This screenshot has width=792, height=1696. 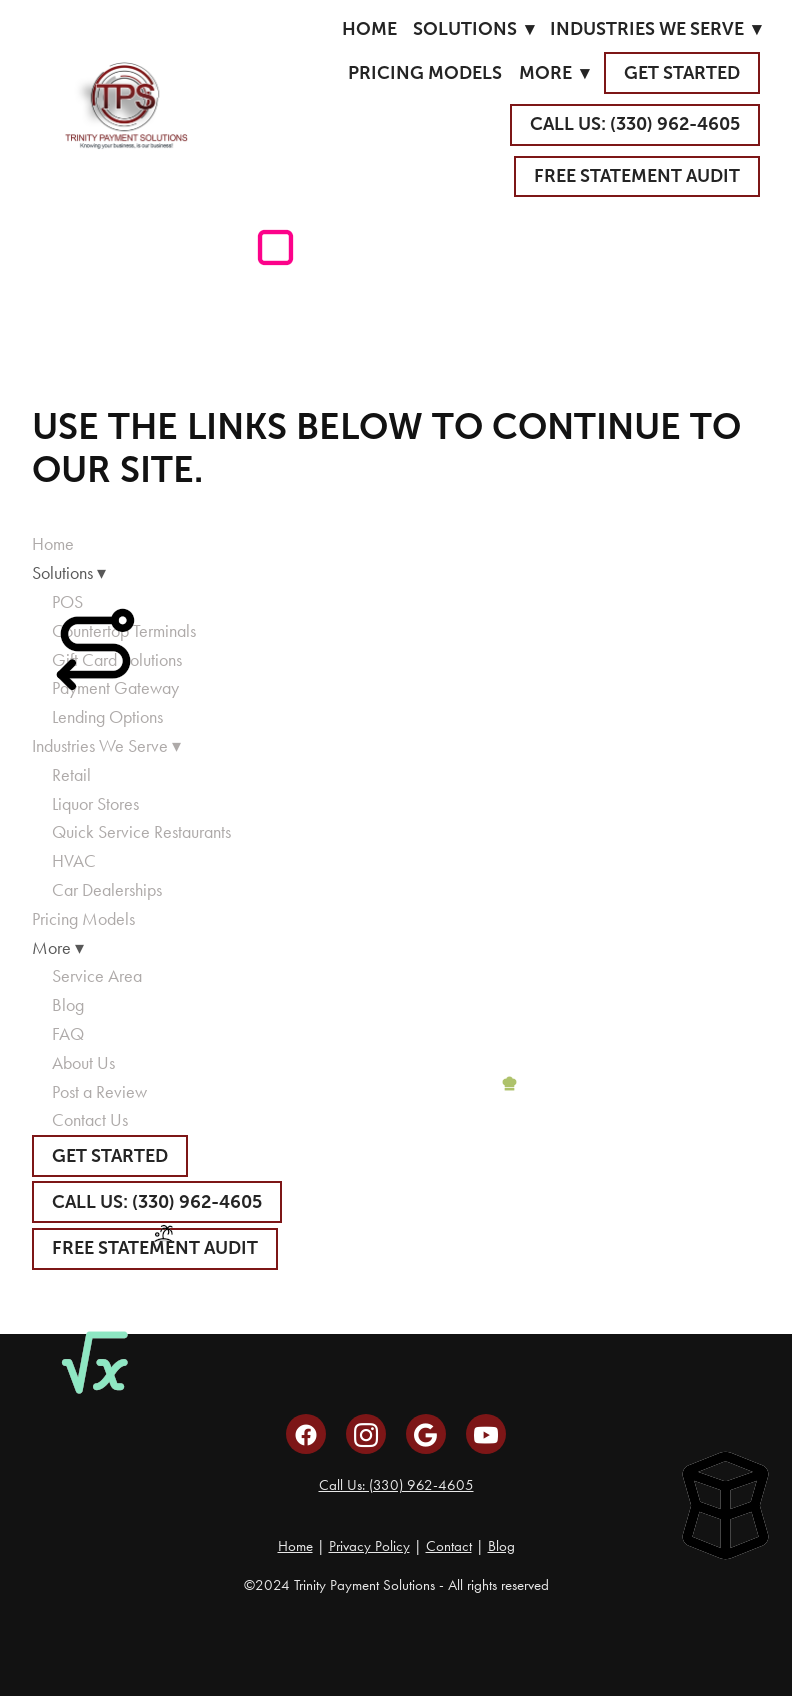 I want to click on browse recipes or cooking content, so click(x=509, y=1083).